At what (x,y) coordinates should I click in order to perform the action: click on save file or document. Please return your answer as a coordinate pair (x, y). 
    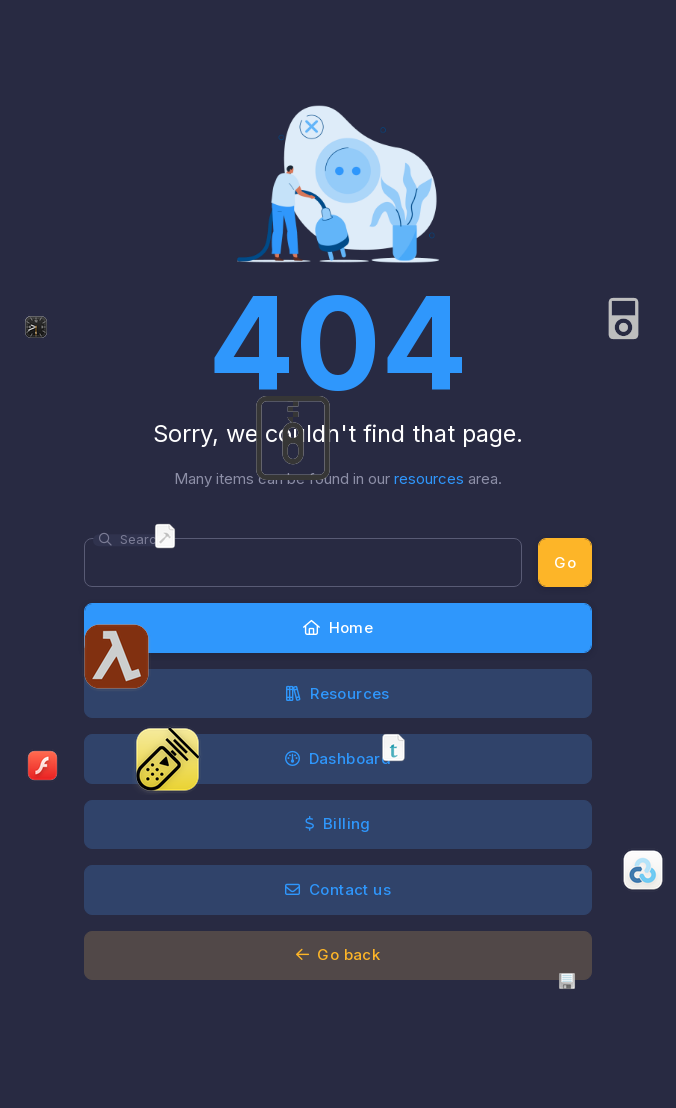
    Looking at the image, I should click on (567, 981).